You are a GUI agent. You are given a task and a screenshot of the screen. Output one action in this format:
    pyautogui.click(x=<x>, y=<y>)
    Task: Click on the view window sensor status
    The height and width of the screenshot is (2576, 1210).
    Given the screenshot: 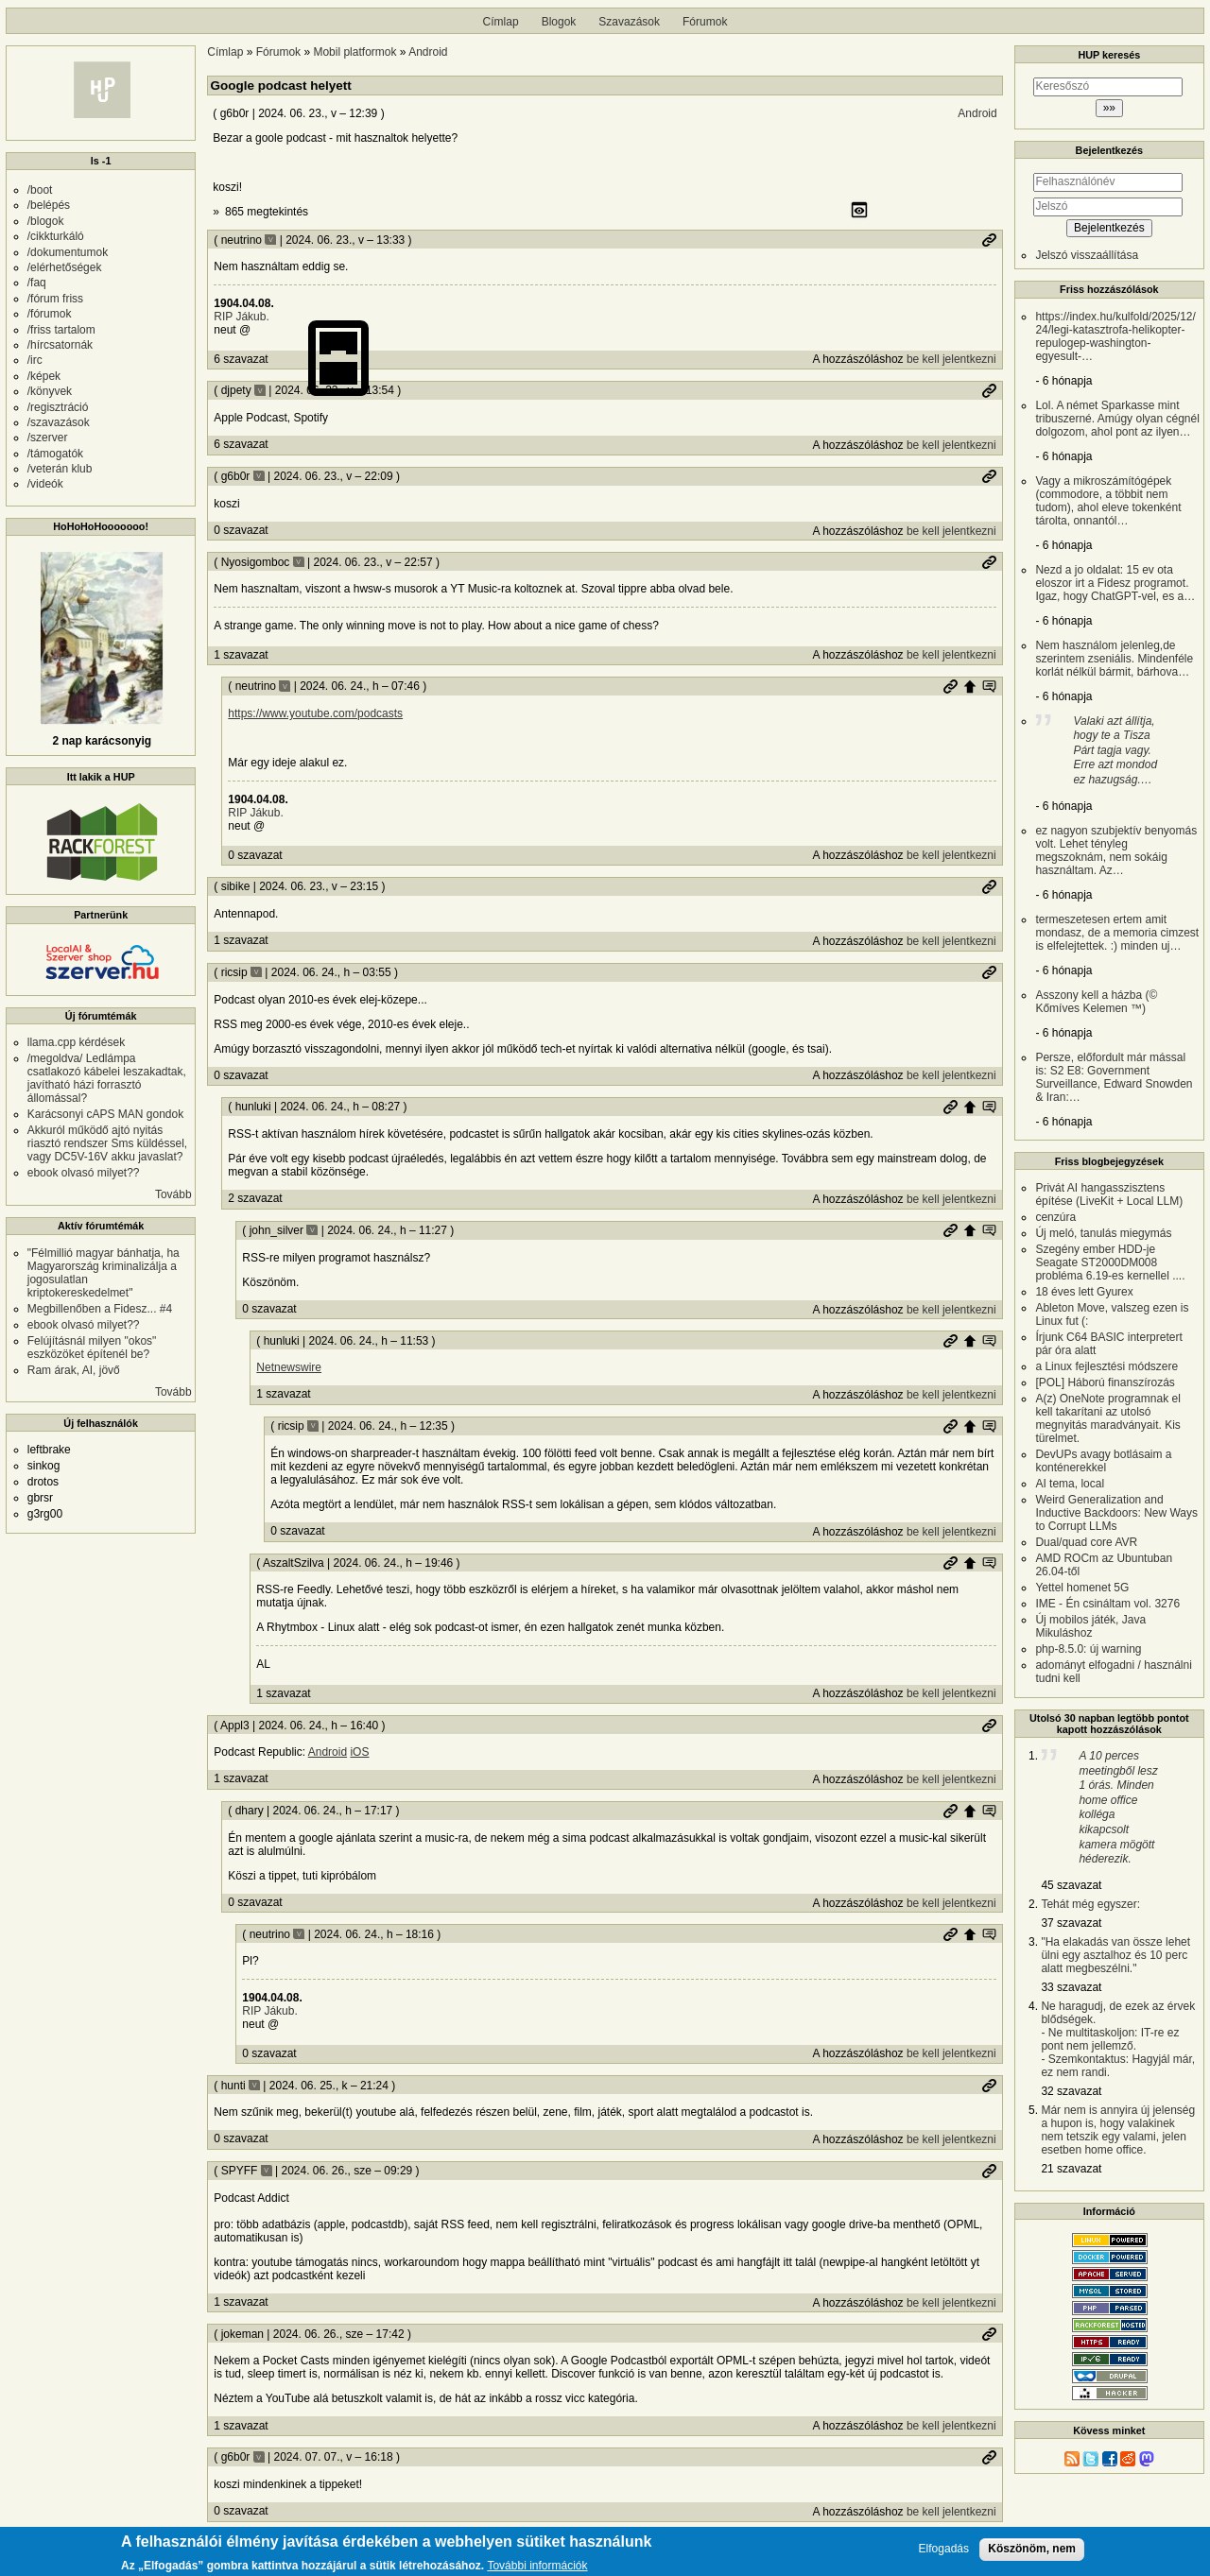 What is the action you would take?
    pyautogui.click(x=338, y=358)
    